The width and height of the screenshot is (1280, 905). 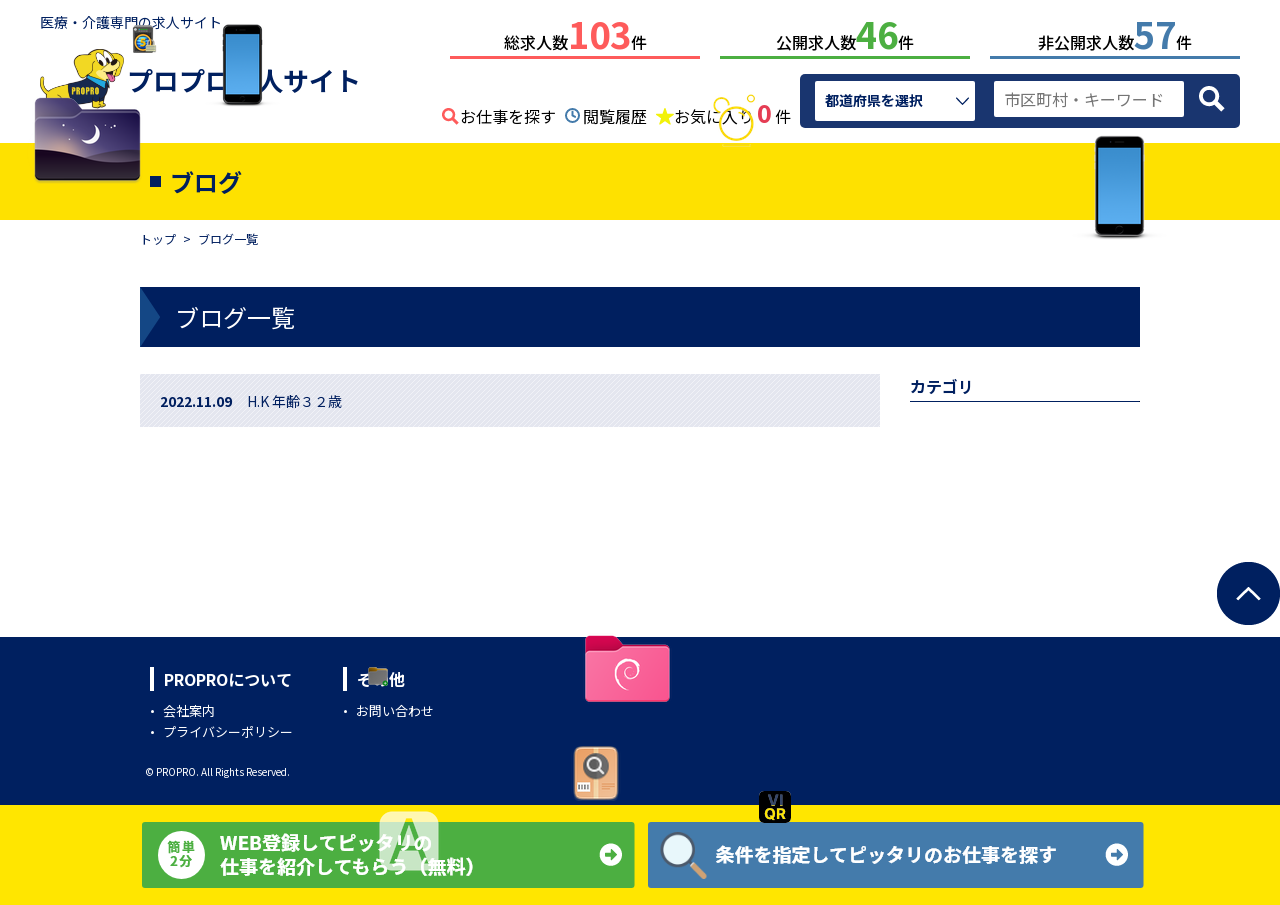 What do you see at coordinates (87, 142) in the screenshot?
I see `open pictures folder` at bounding box center [87, 142].